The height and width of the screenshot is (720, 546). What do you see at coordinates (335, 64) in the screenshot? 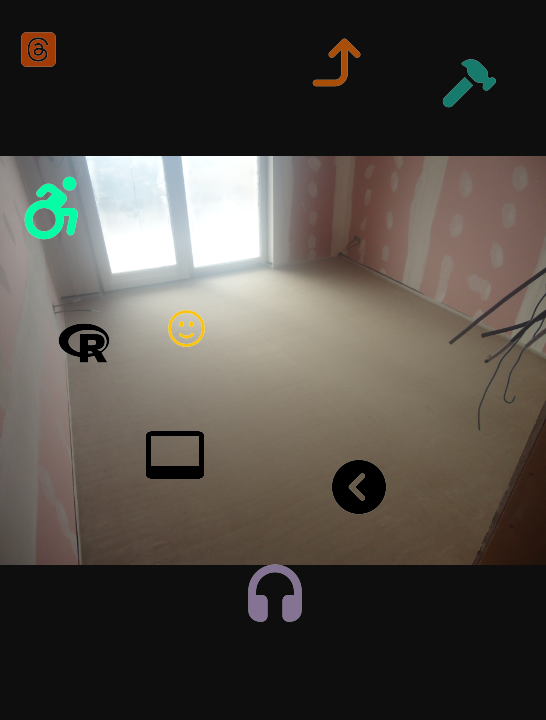
I see `navigate forward and up in a menu hierarchy` at bounding box center [335, 64].